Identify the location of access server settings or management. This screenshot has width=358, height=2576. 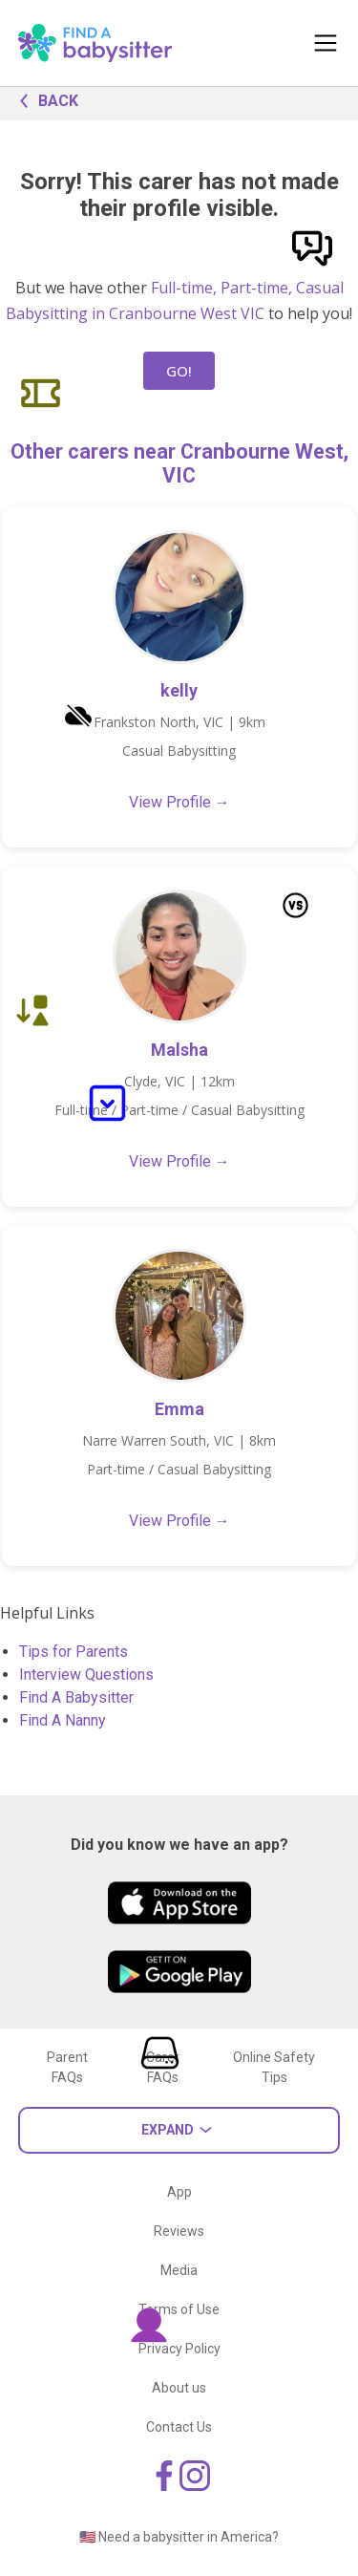
(159, 2052).